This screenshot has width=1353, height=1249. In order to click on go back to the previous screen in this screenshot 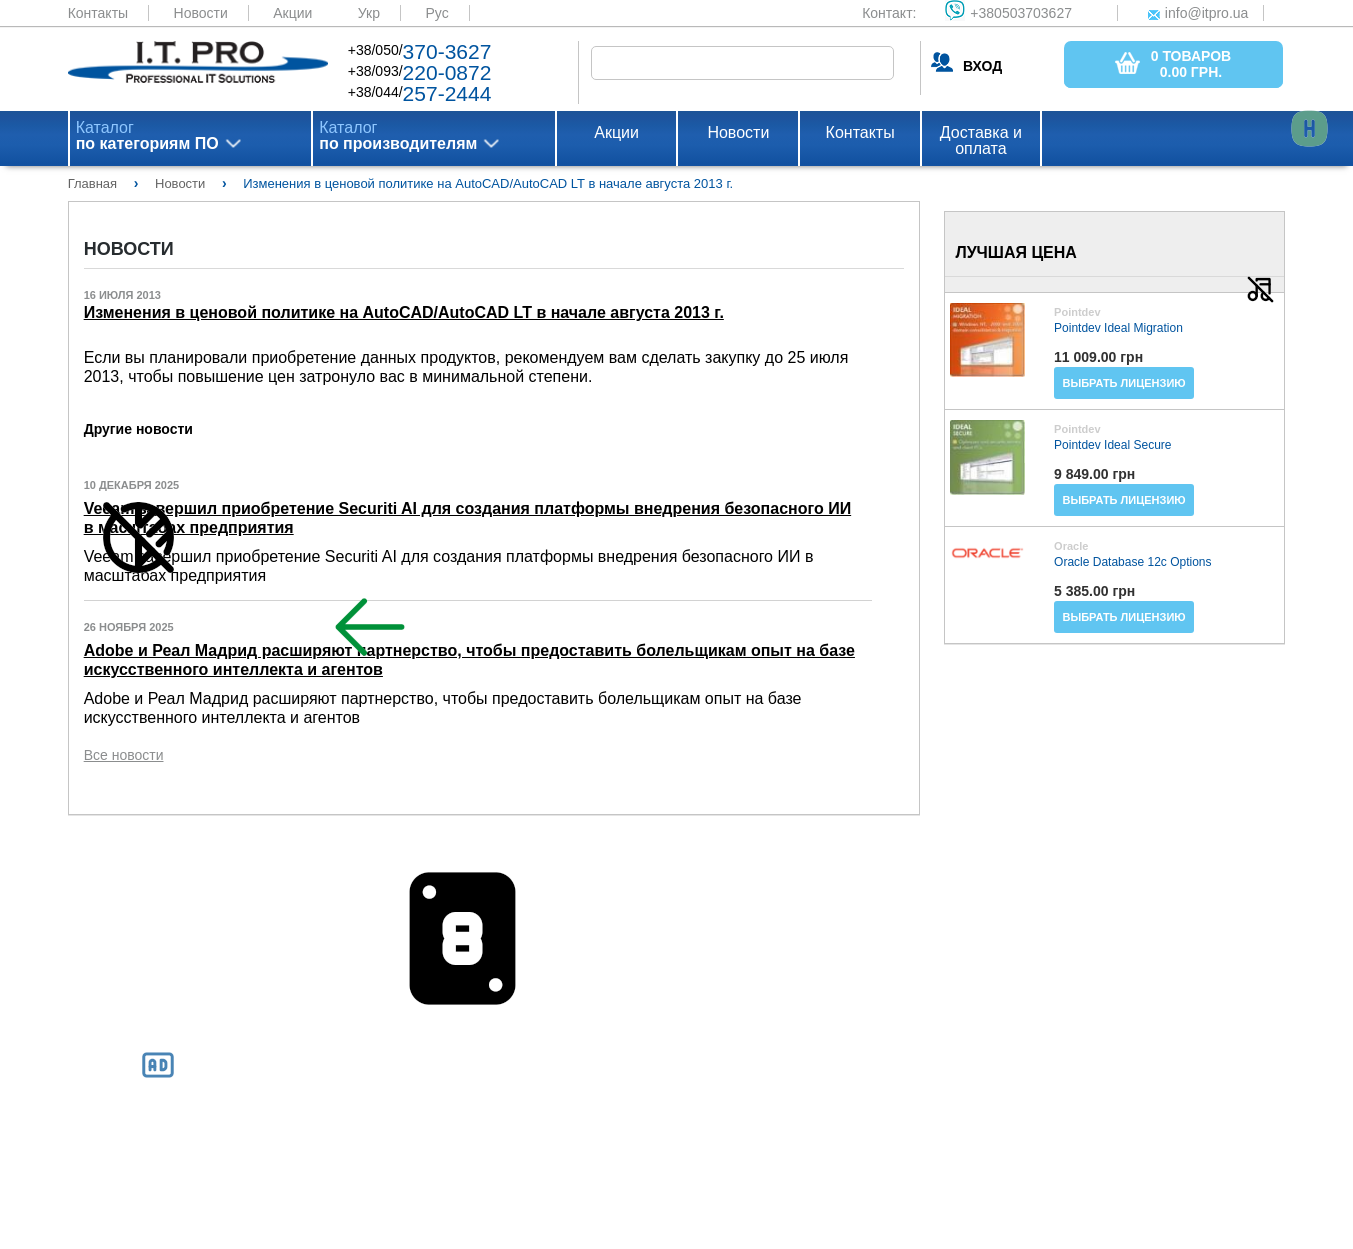, I will do `click(370, 627)`.